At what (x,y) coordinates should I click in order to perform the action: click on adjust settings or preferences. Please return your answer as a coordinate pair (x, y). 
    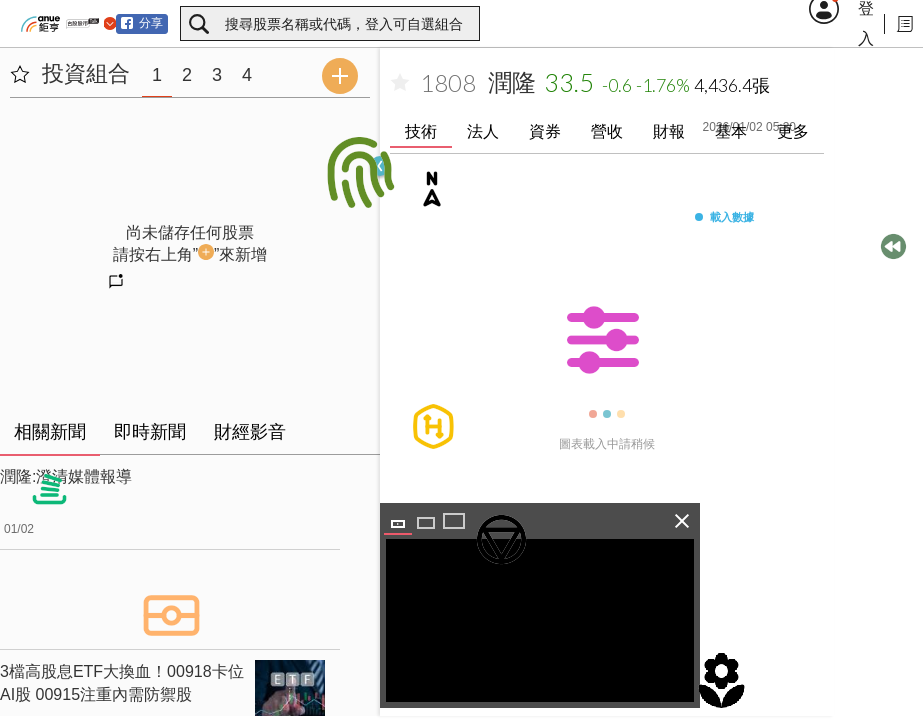
    Looking at the image, I should click on (603, 340).